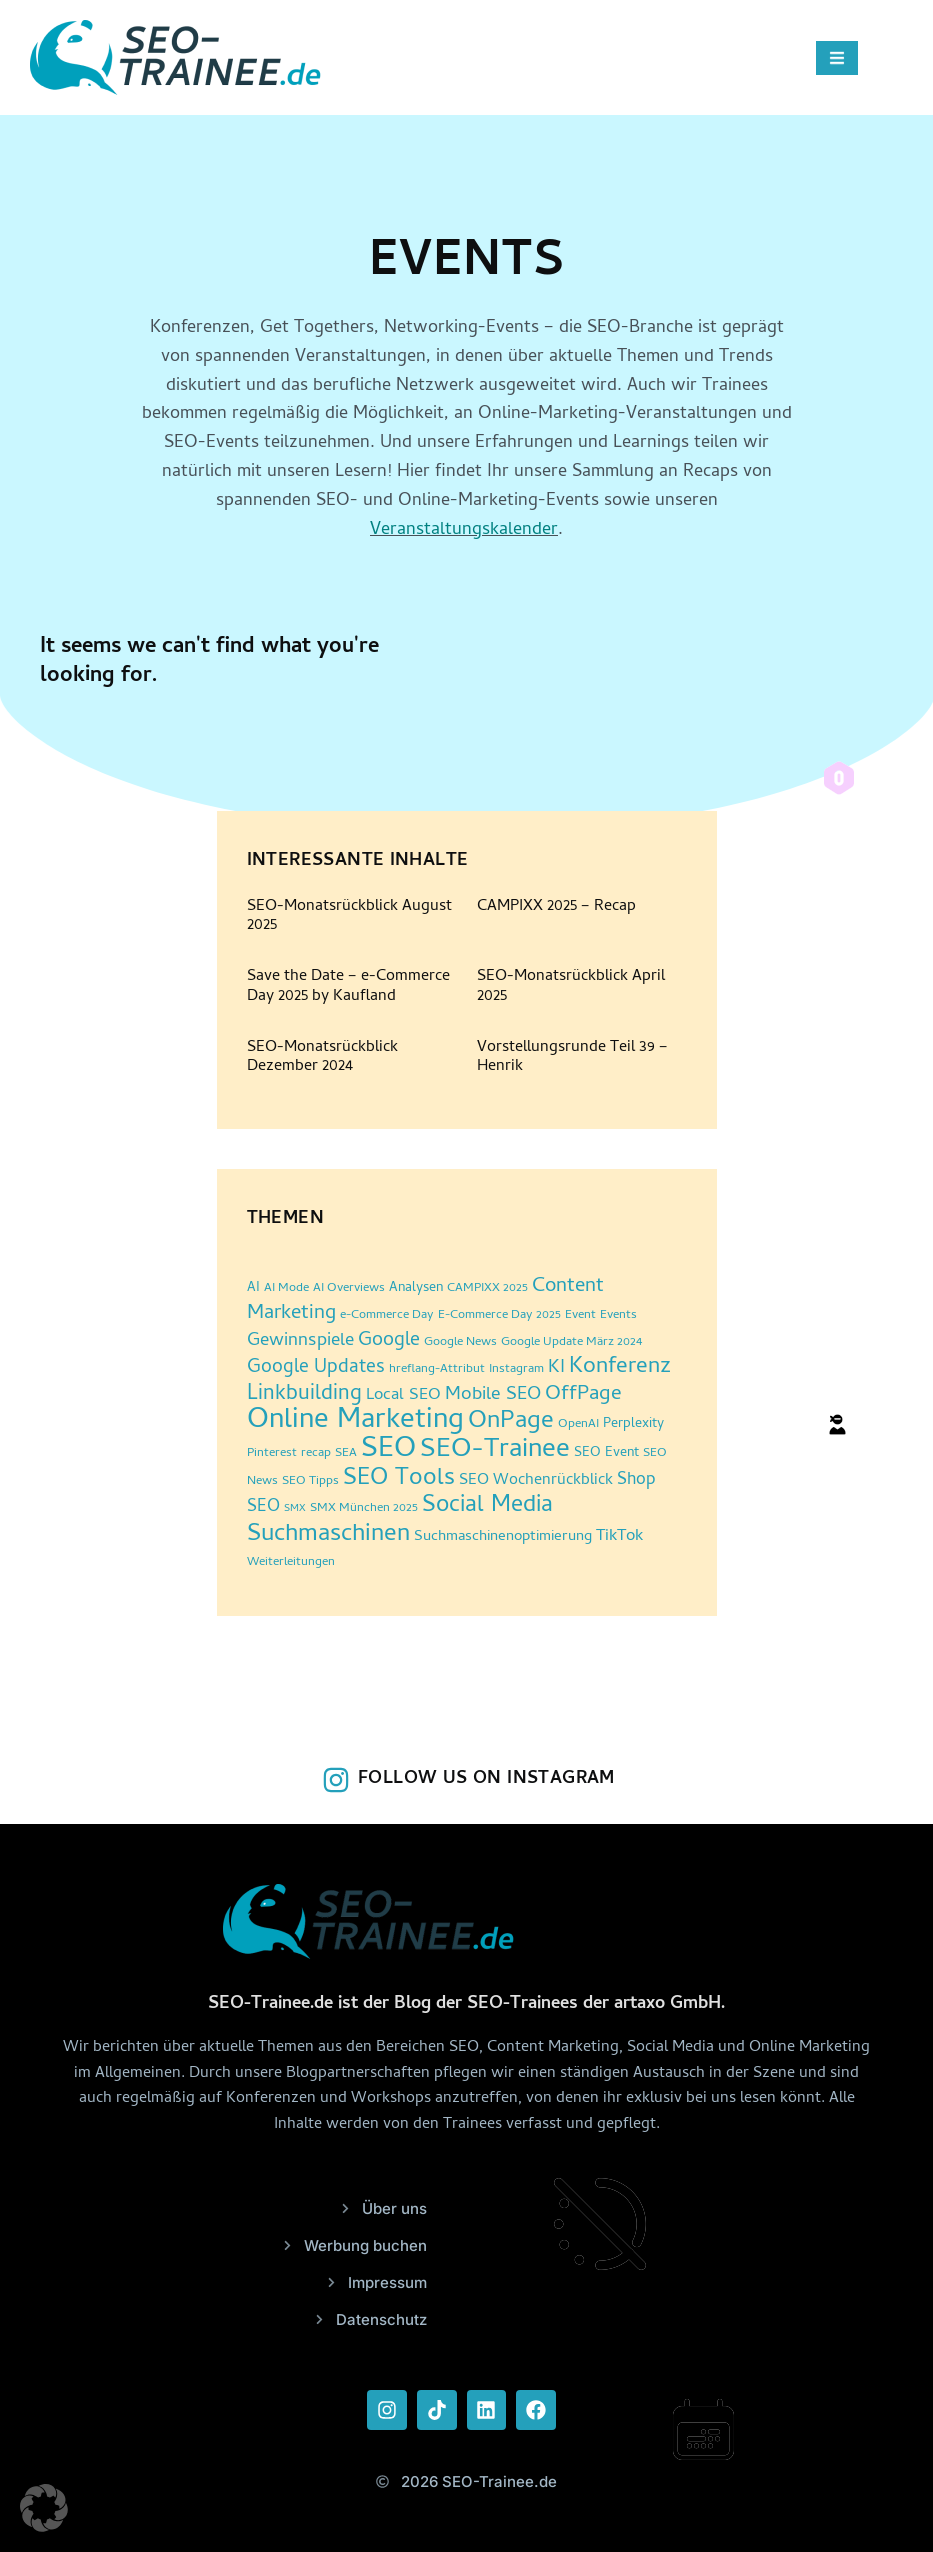 The width and height of the screenshot is (933, 2552). What do you see at coordinates (837, 1424) in the screenshot?
I see `switch to incognito or private mode` at bounding box center [837, 1424].